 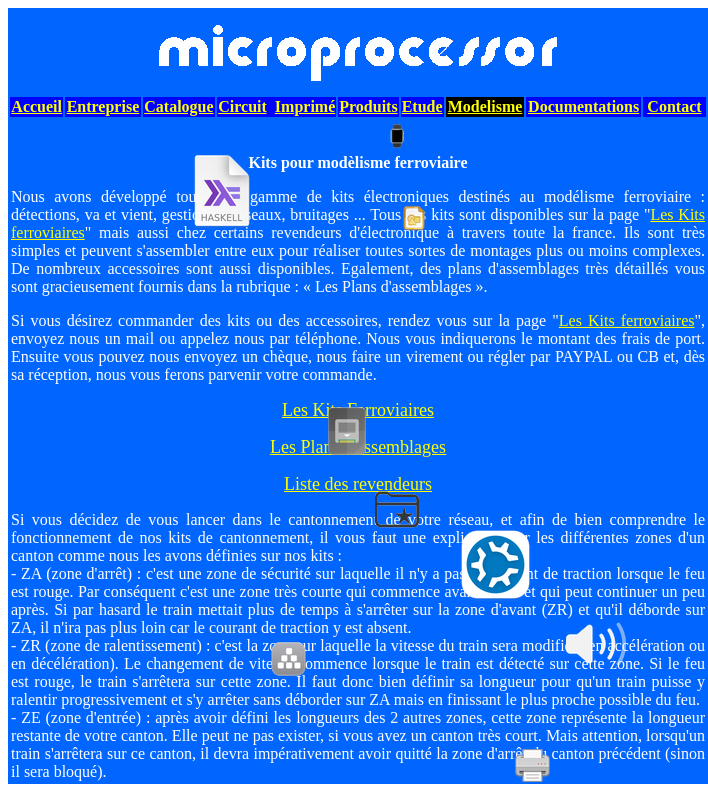 I want to click on apple watch device icon, so click(x=397, y=136).